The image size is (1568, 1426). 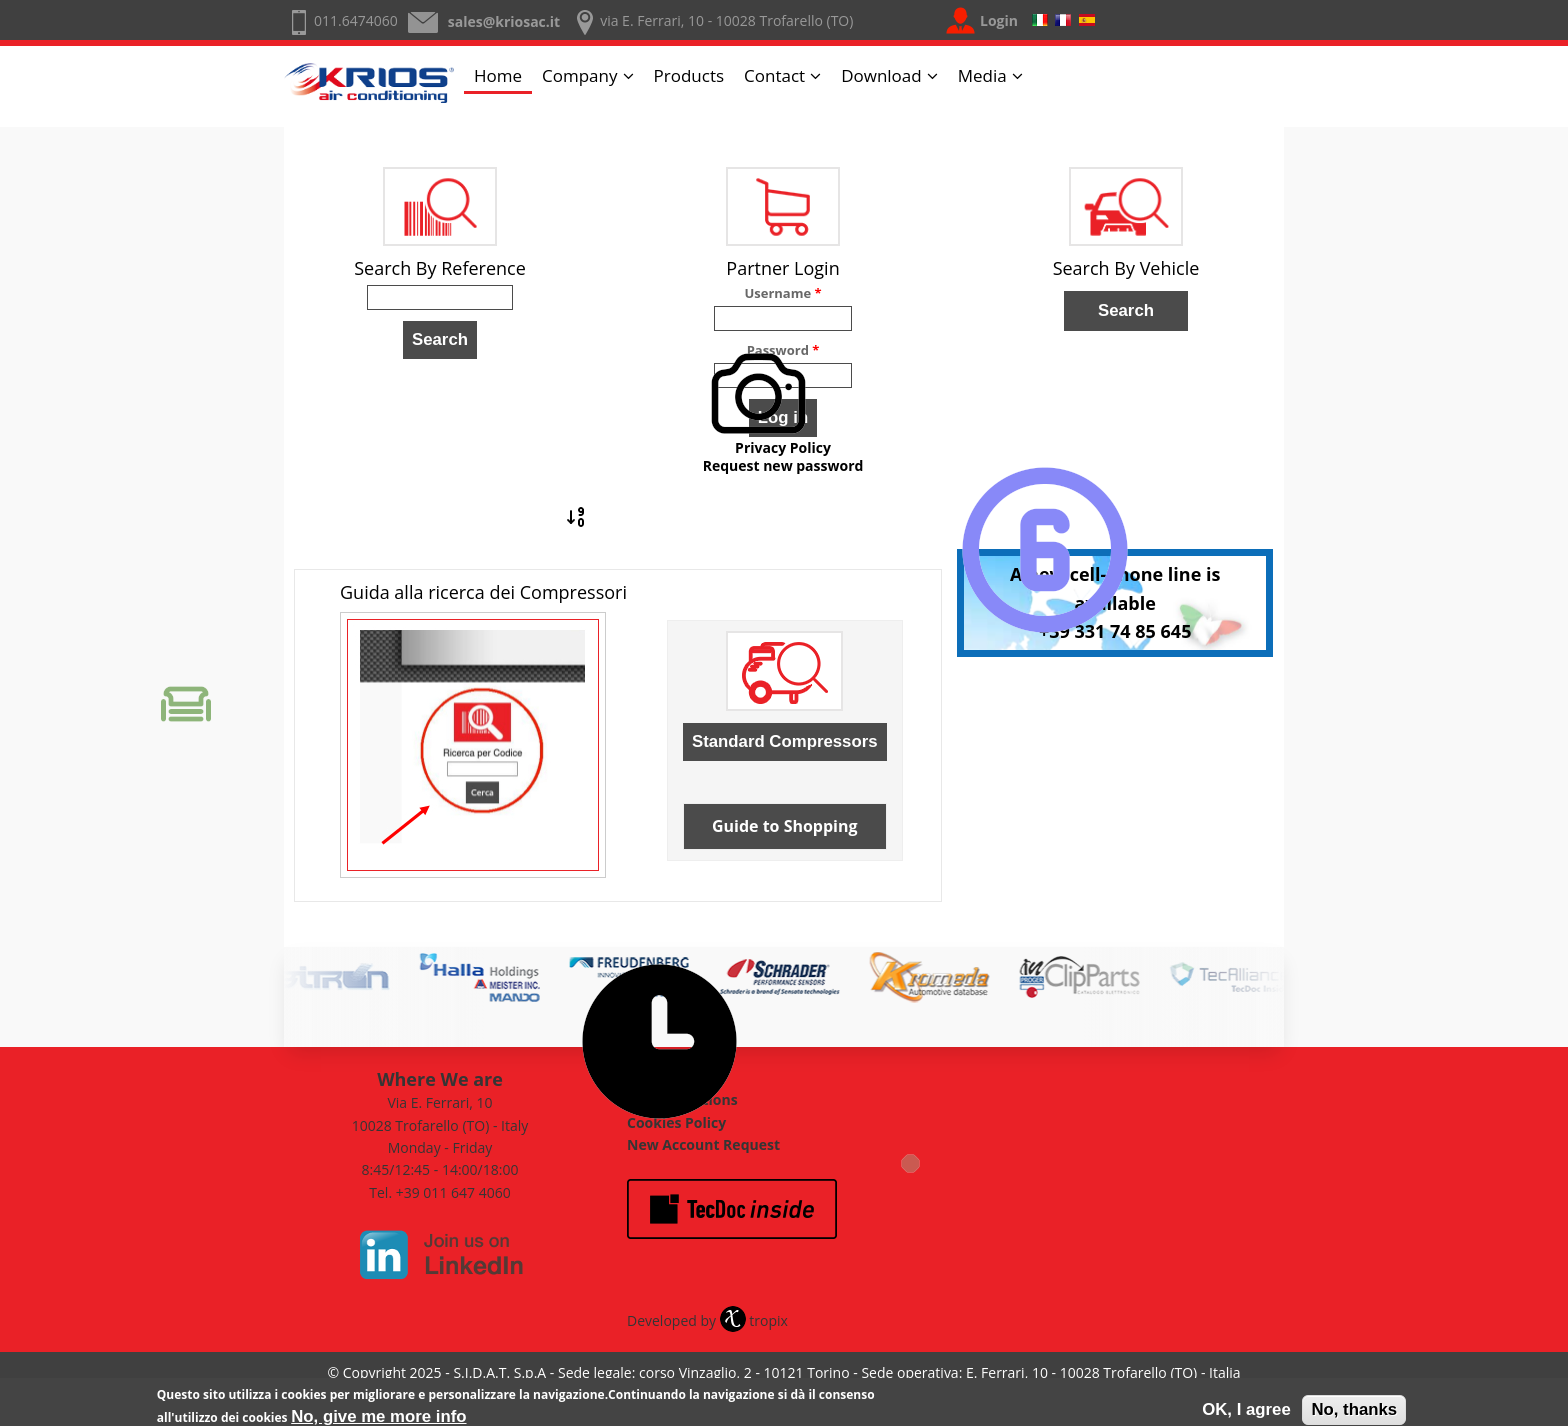 What do you see at coordinates (1045, 550) in the screenshot?
I see `indicates step 6 in a multi-step process` at bounding box center [1045, 550].